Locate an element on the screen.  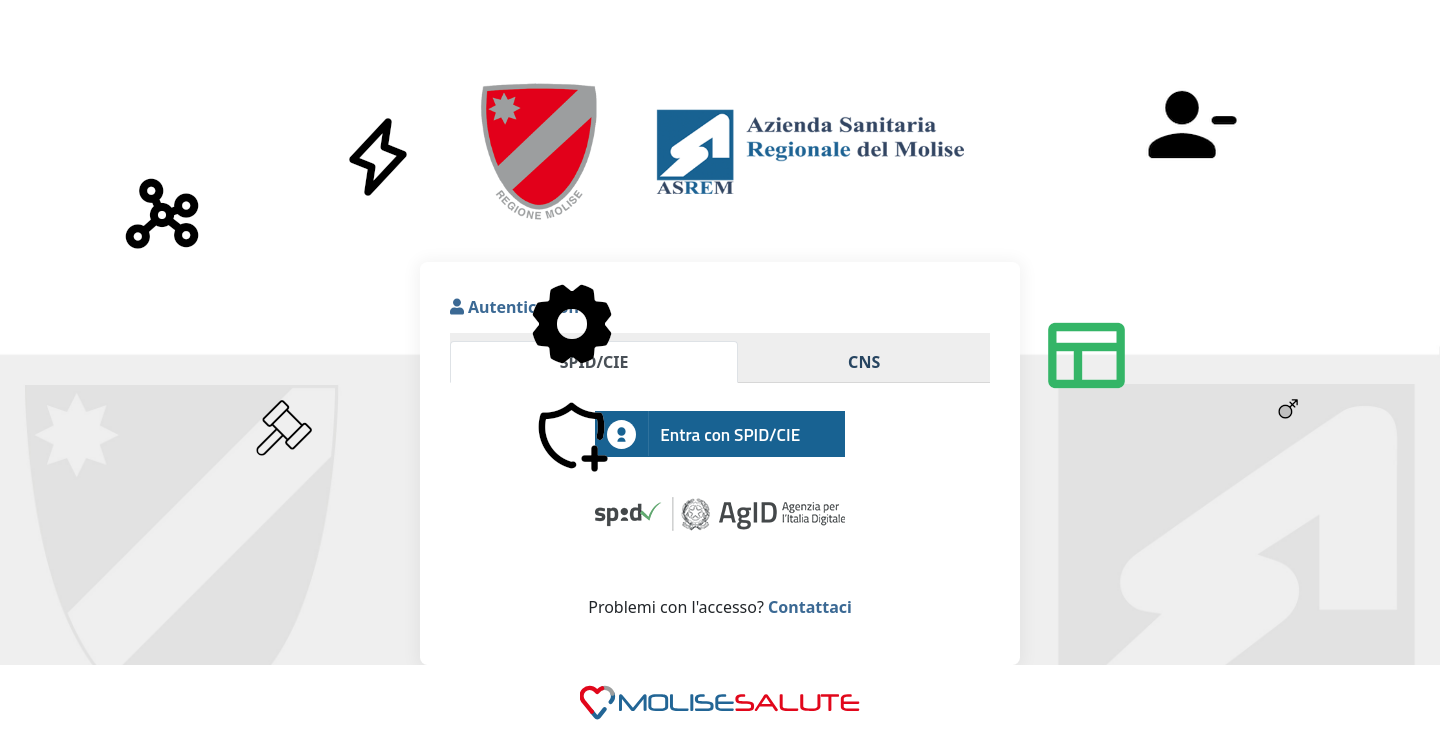
access legal or terms of service information is located at coordinates (282, 430).